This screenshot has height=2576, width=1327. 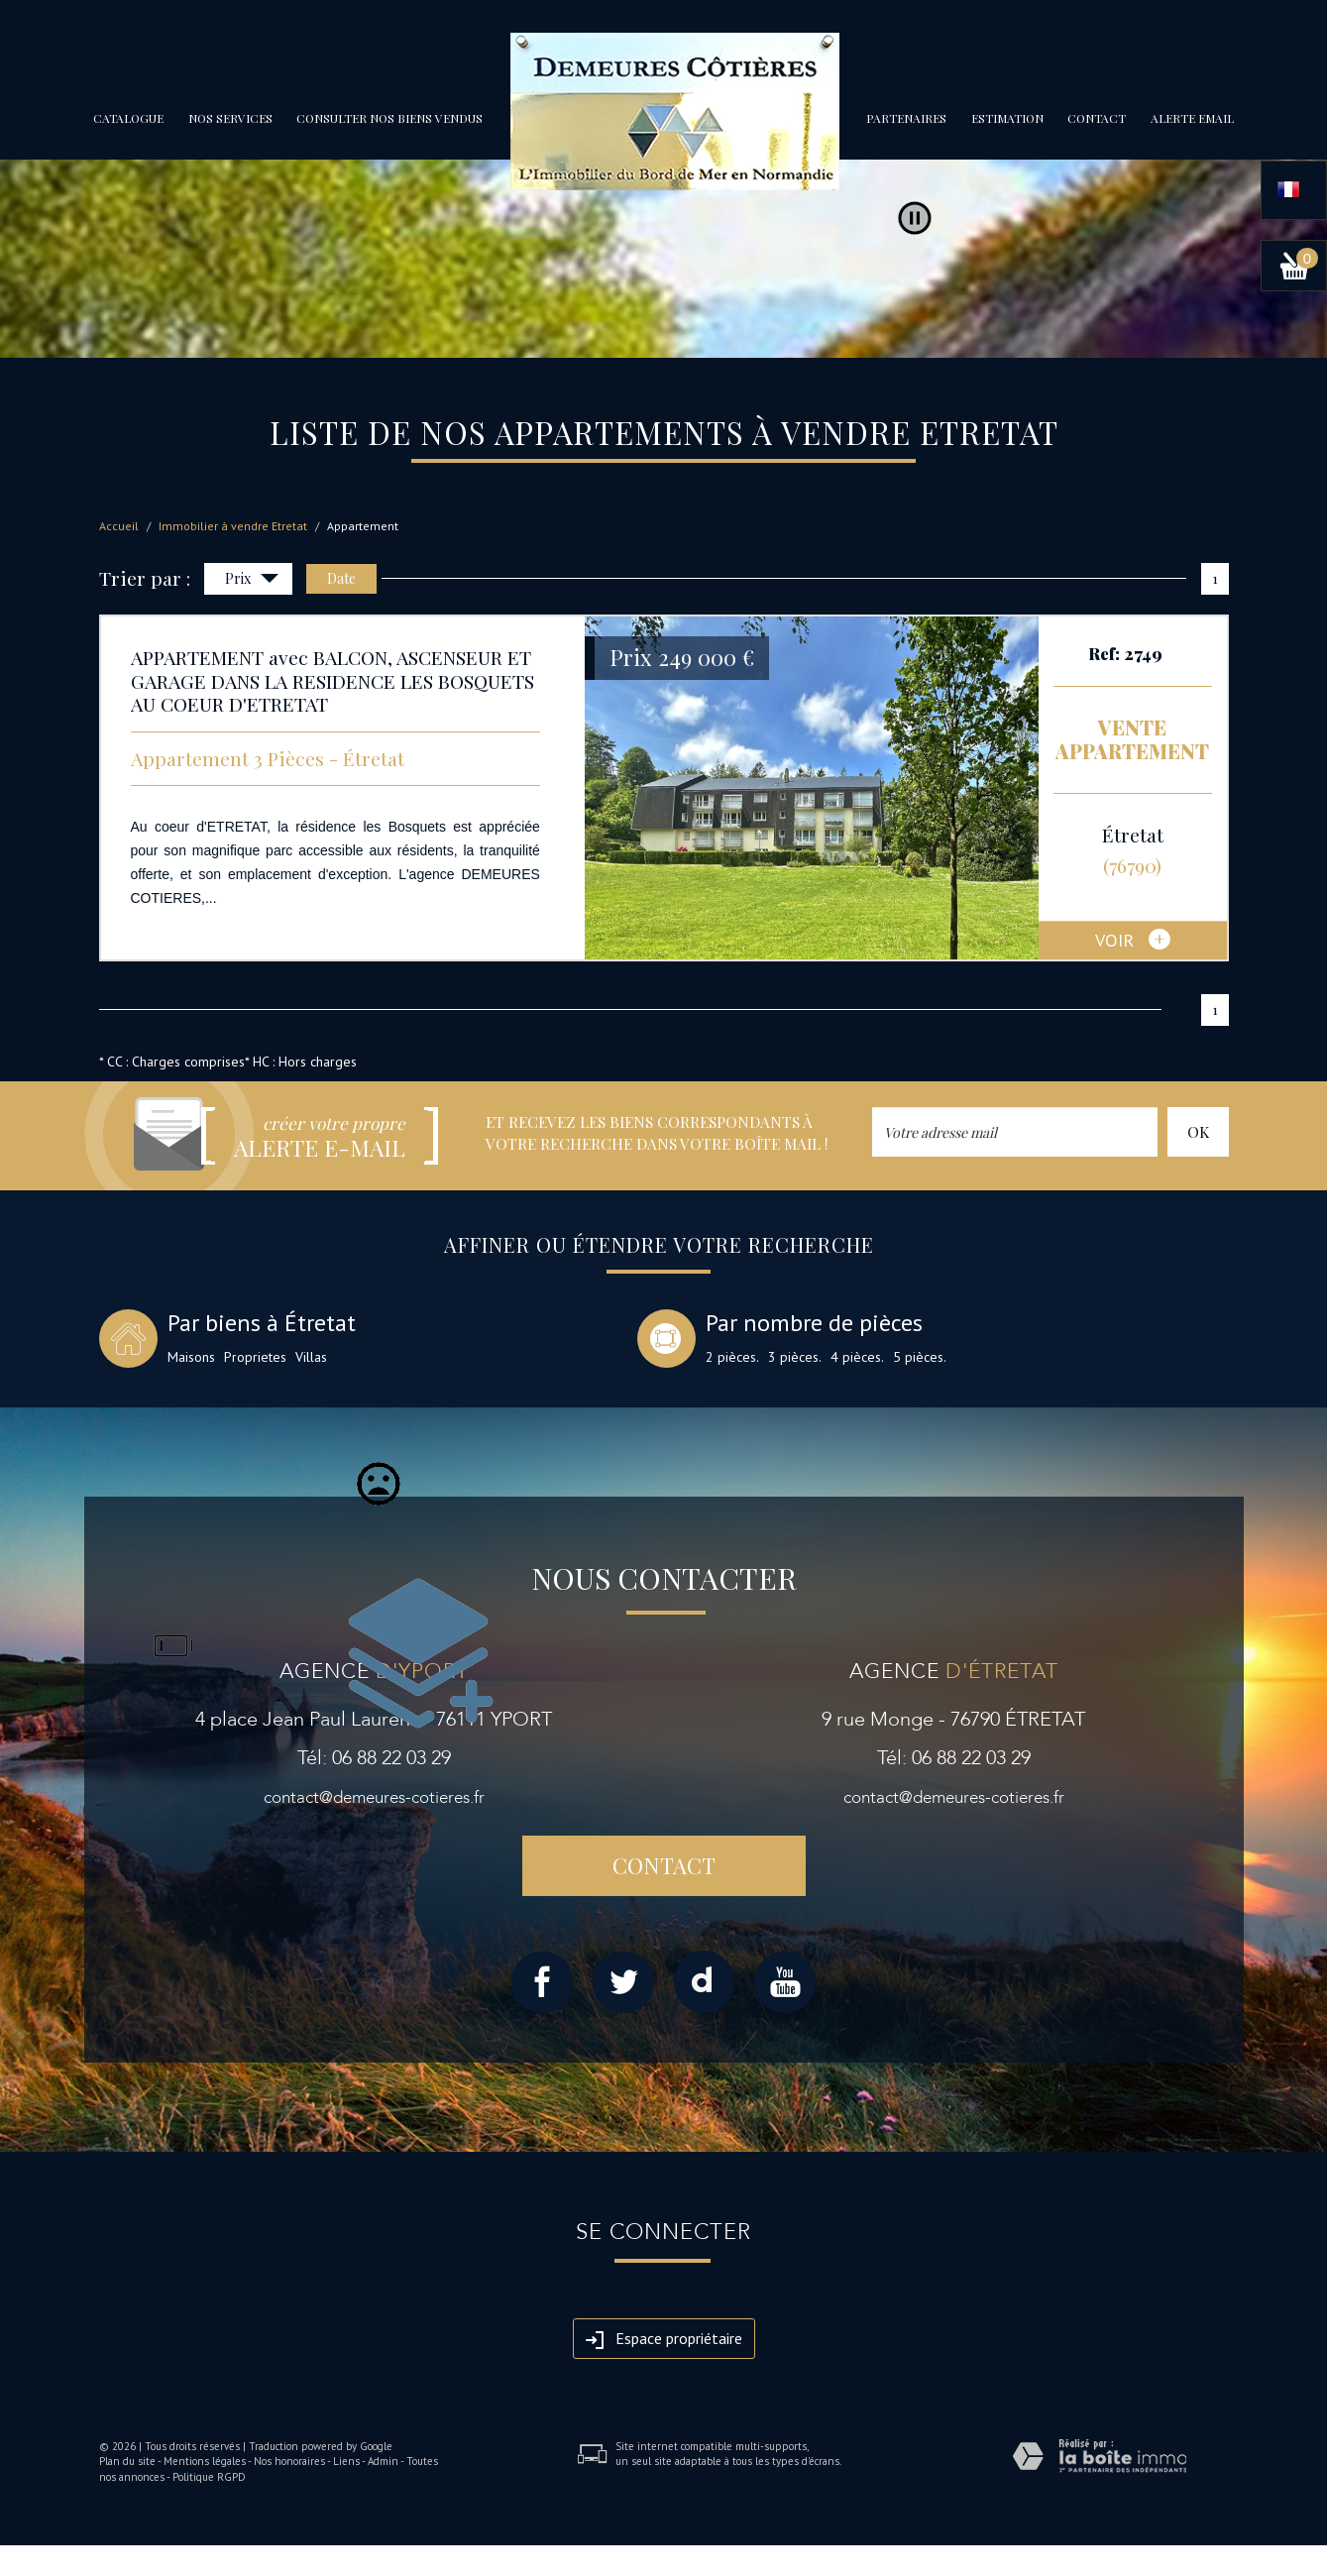 What do you see at coordinates (915, 218) in the screenshot?
I see `pause media playback` at bounding box center [915, 218].